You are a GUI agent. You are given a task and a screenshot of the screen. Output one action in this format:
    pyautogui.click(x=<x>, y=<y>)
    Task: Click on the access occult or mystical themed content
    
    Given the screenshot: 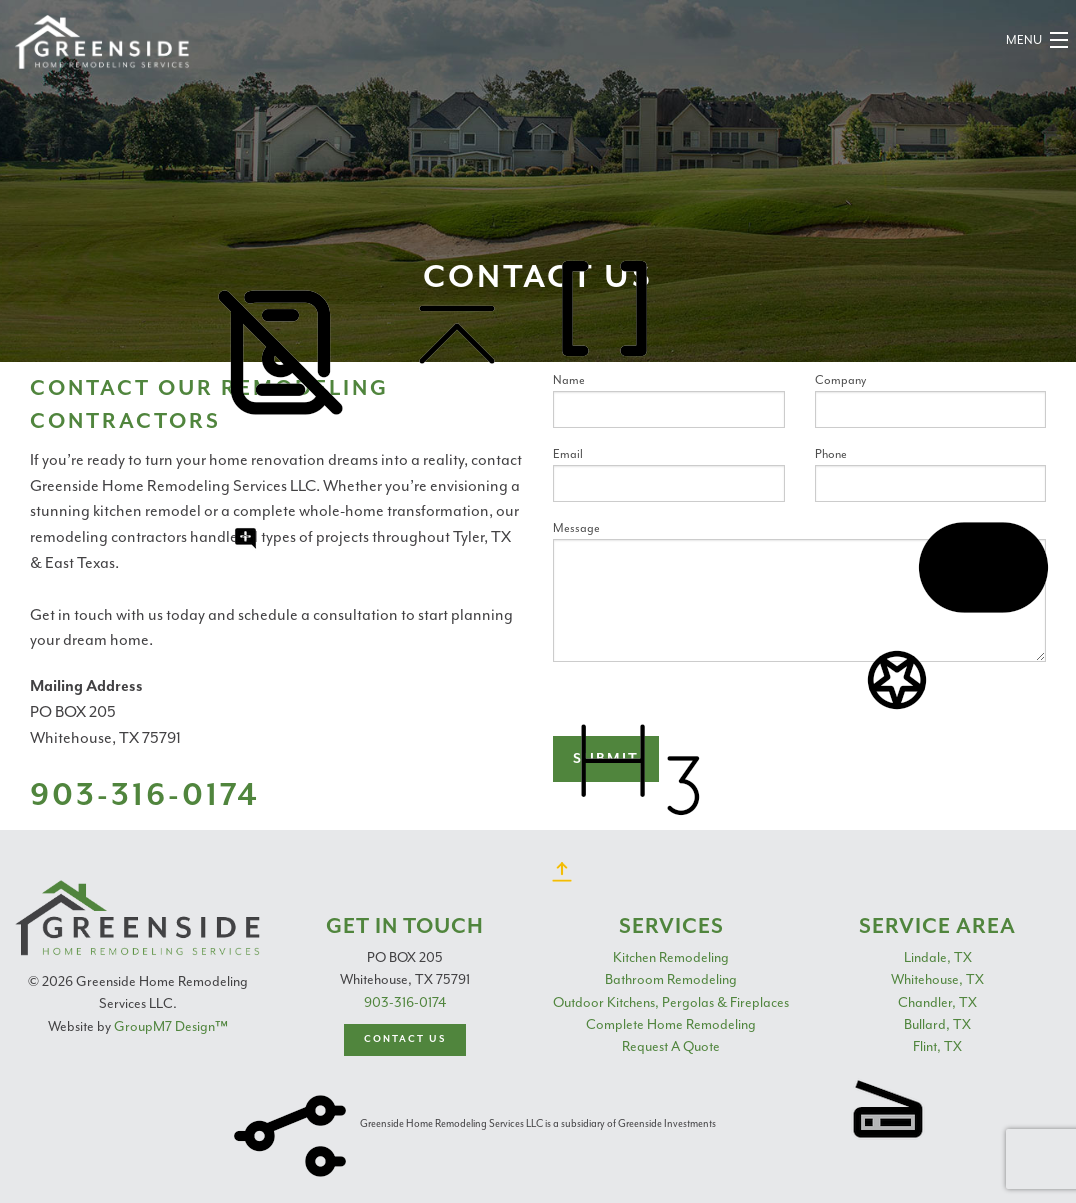 What is the action you would take?
    pyautogui.click(x=897, y=680)
    